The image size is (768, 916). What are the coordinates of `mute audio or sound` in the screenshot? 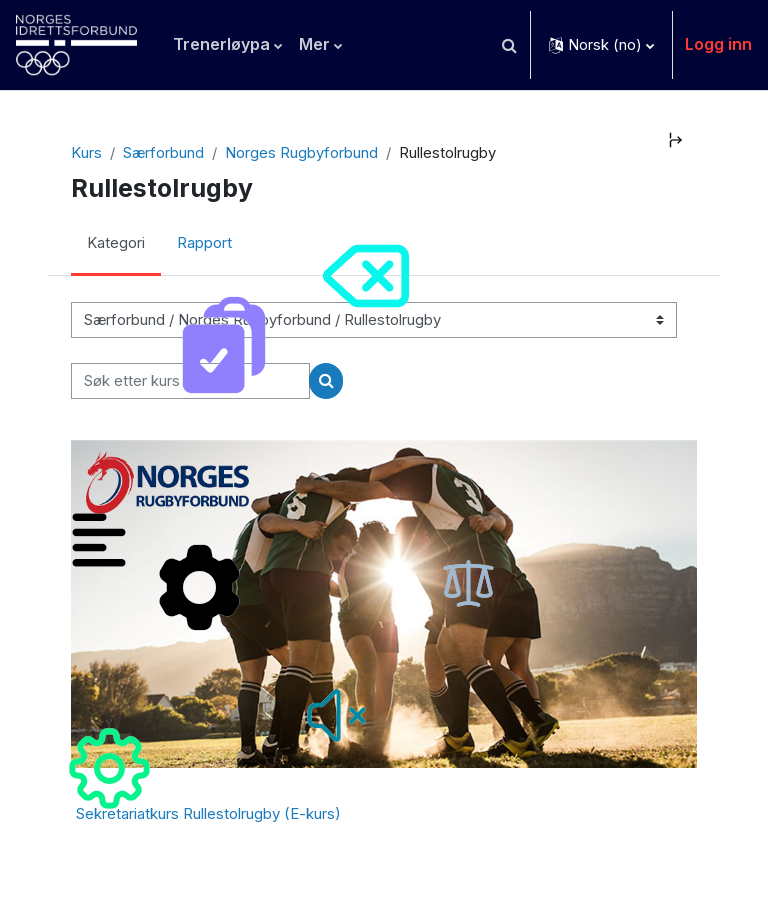 It's located at (336, 715).